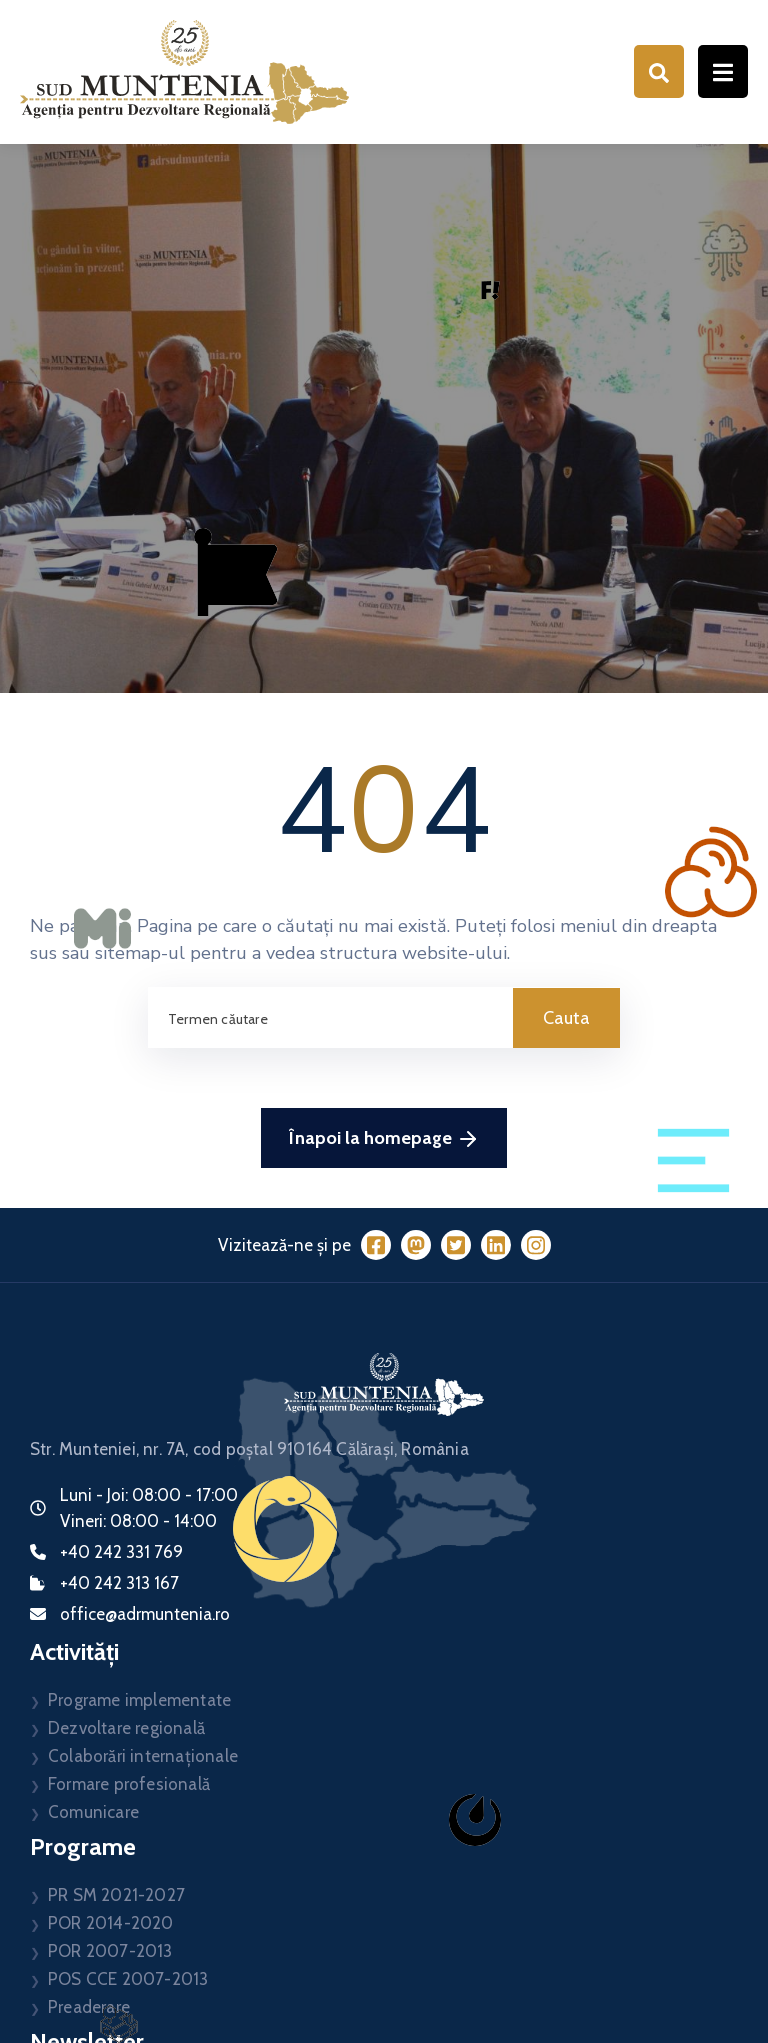 The height and width of the screenshot is (2043, 768). Describe the element at coordinates (119, 2024) in the screenshot. I see `launch minetest game` at that location.